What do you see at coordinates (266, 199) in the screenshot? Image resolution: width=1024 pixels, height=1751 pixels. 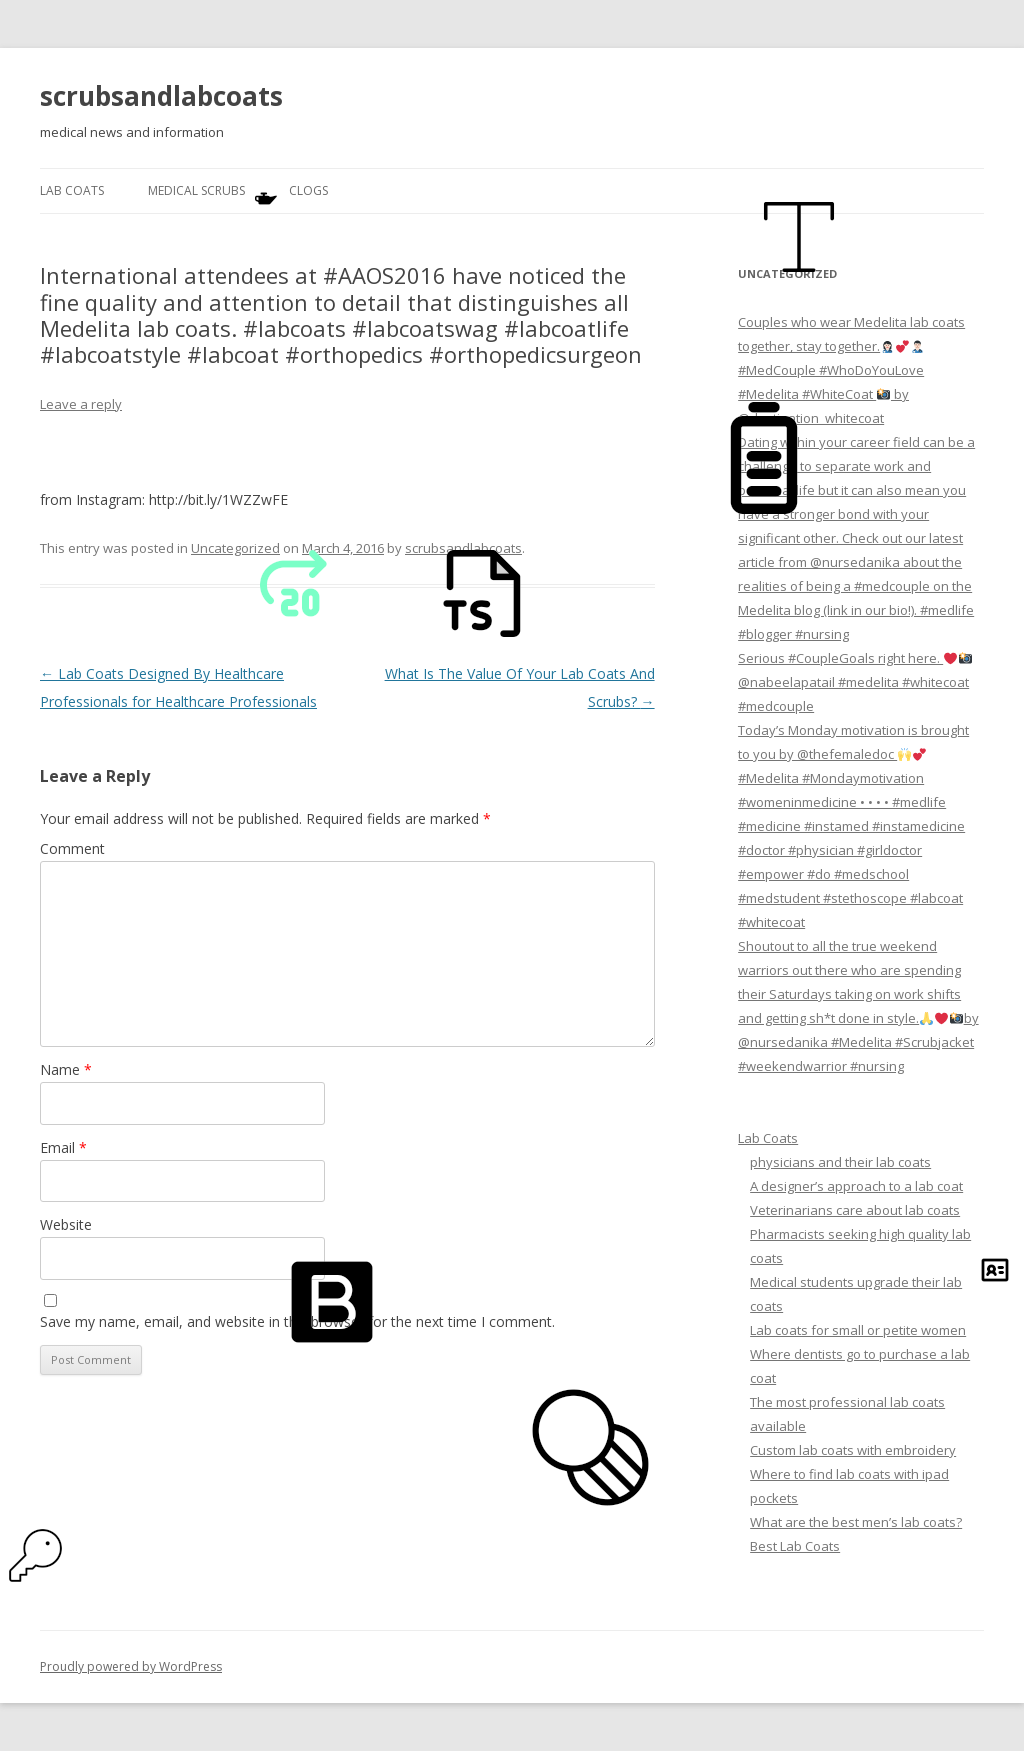 I see `access maintenance or service settings` at bounding box center [266, 199].